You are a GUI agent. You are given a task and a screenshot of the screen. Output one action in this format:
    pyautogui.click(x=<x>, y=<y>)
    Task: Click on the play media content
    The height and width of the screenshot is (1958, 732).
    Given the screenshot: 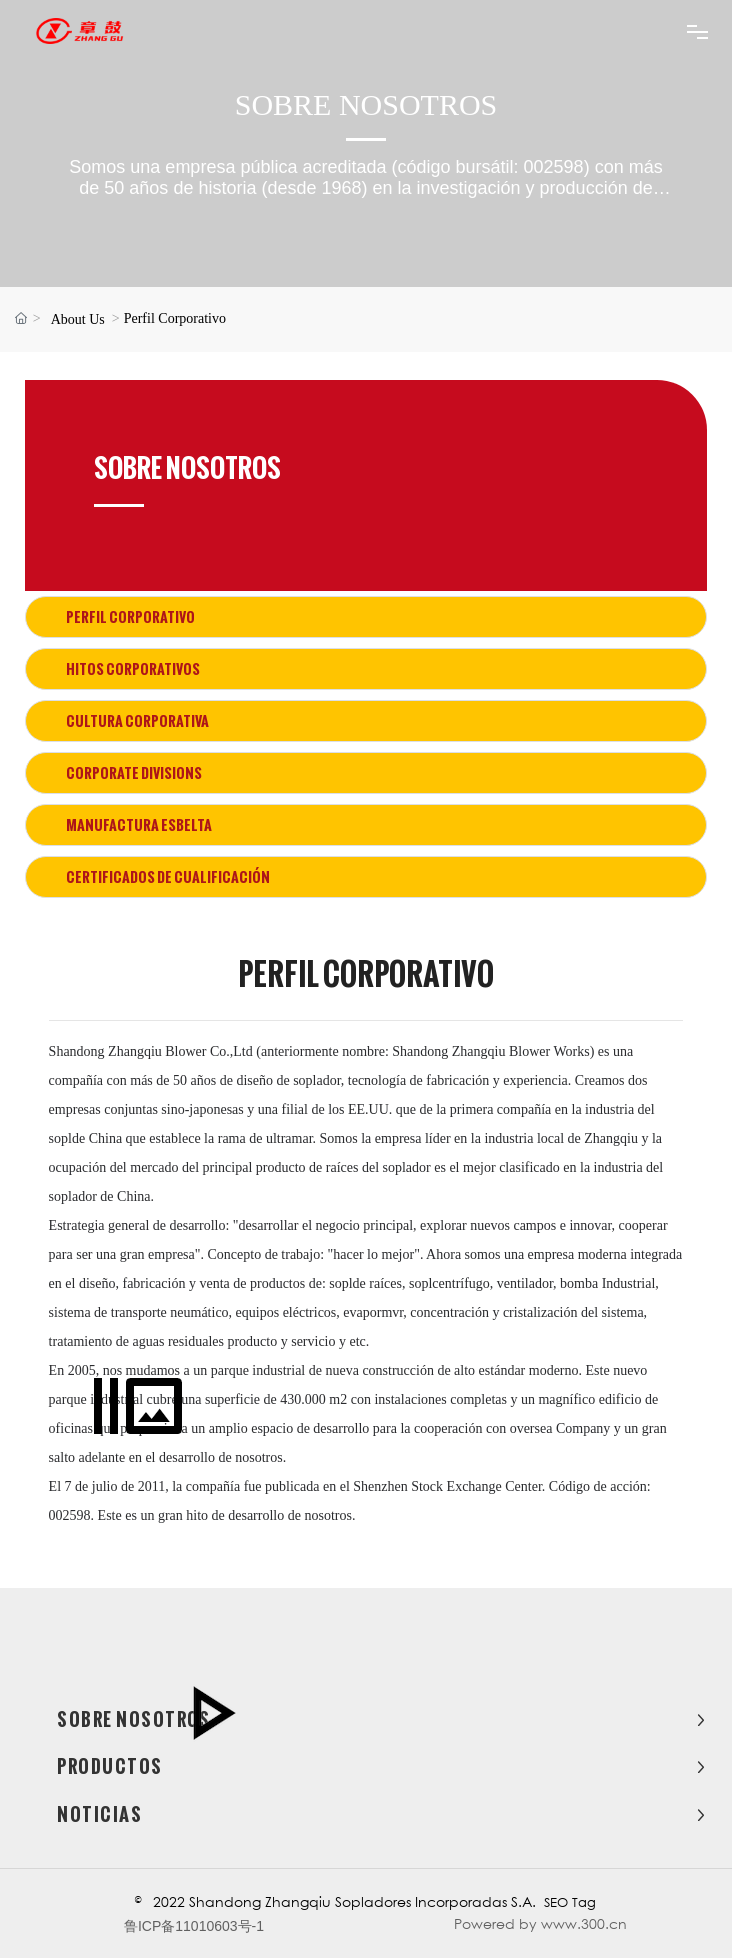 What is the action you would take?
    pyautogui.click(x=209, y=1713)
    